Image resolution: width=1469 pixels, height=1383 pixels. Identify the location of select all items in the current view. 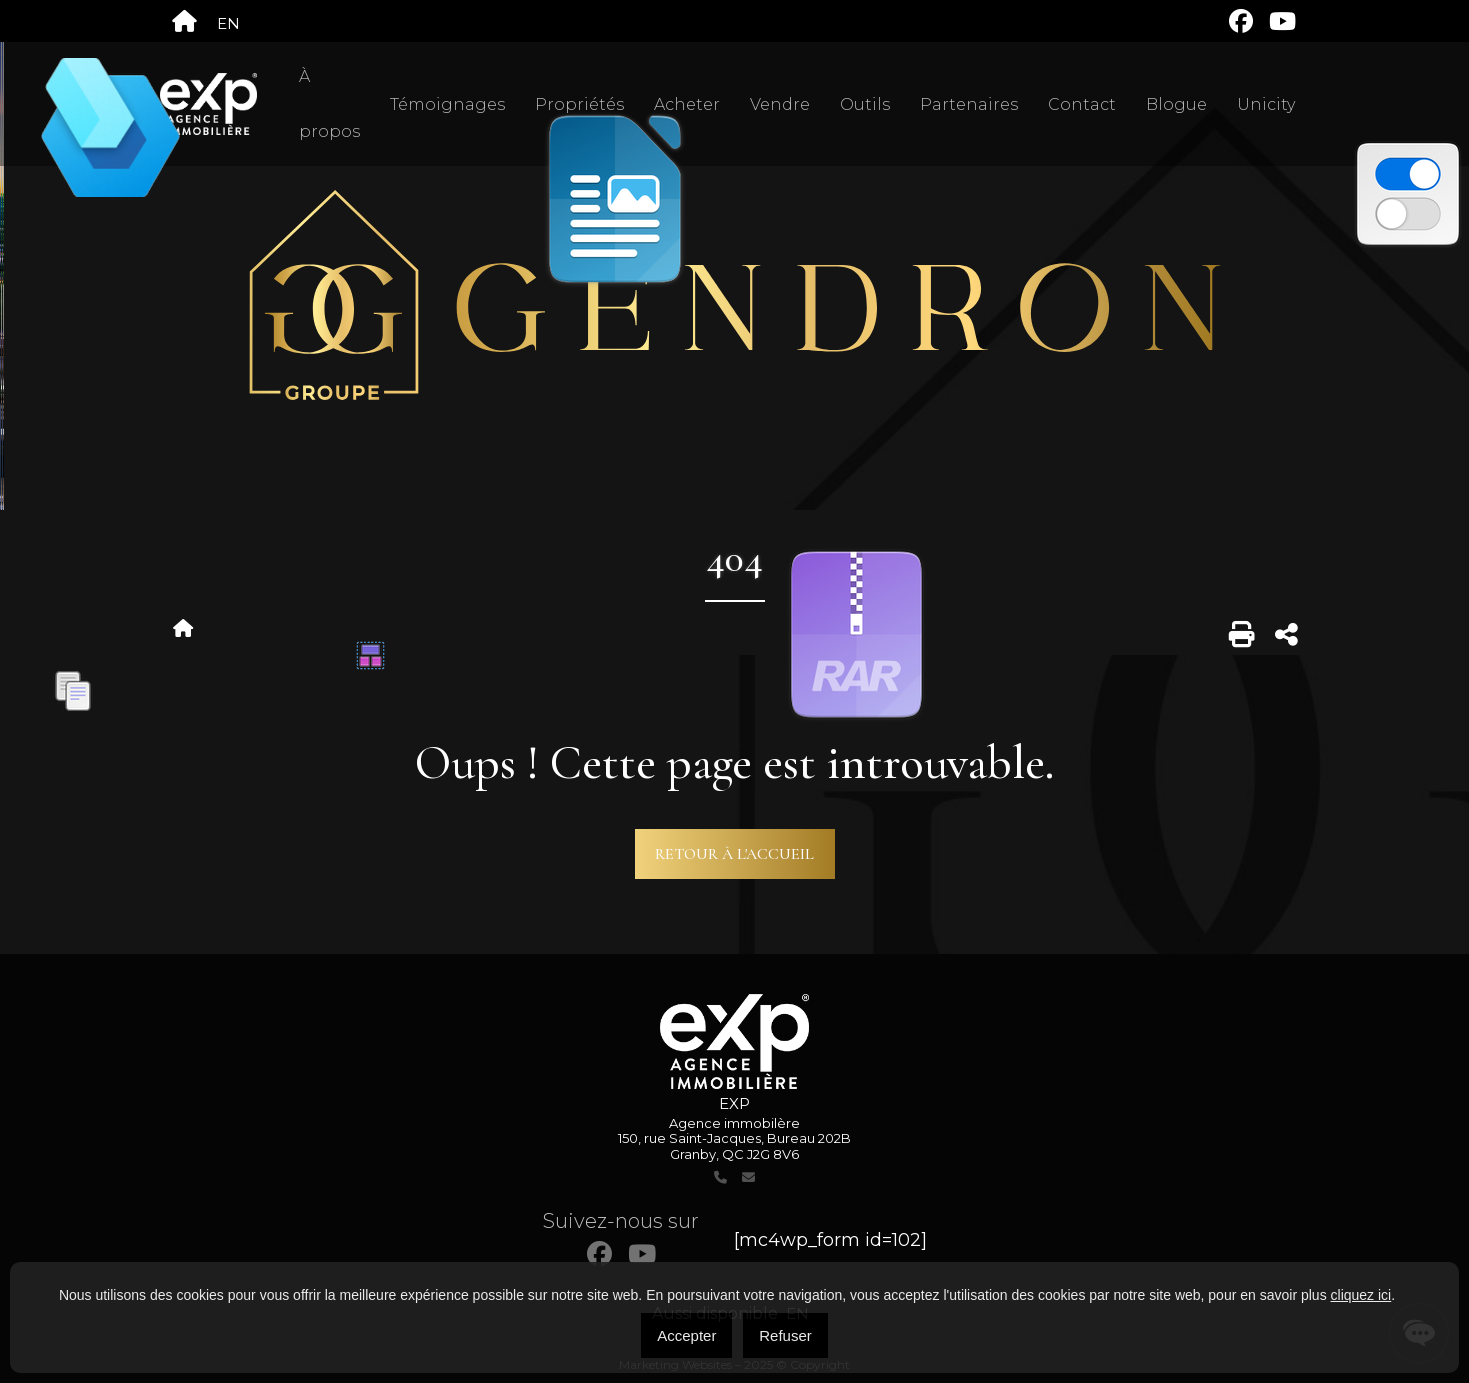
(370, 655).